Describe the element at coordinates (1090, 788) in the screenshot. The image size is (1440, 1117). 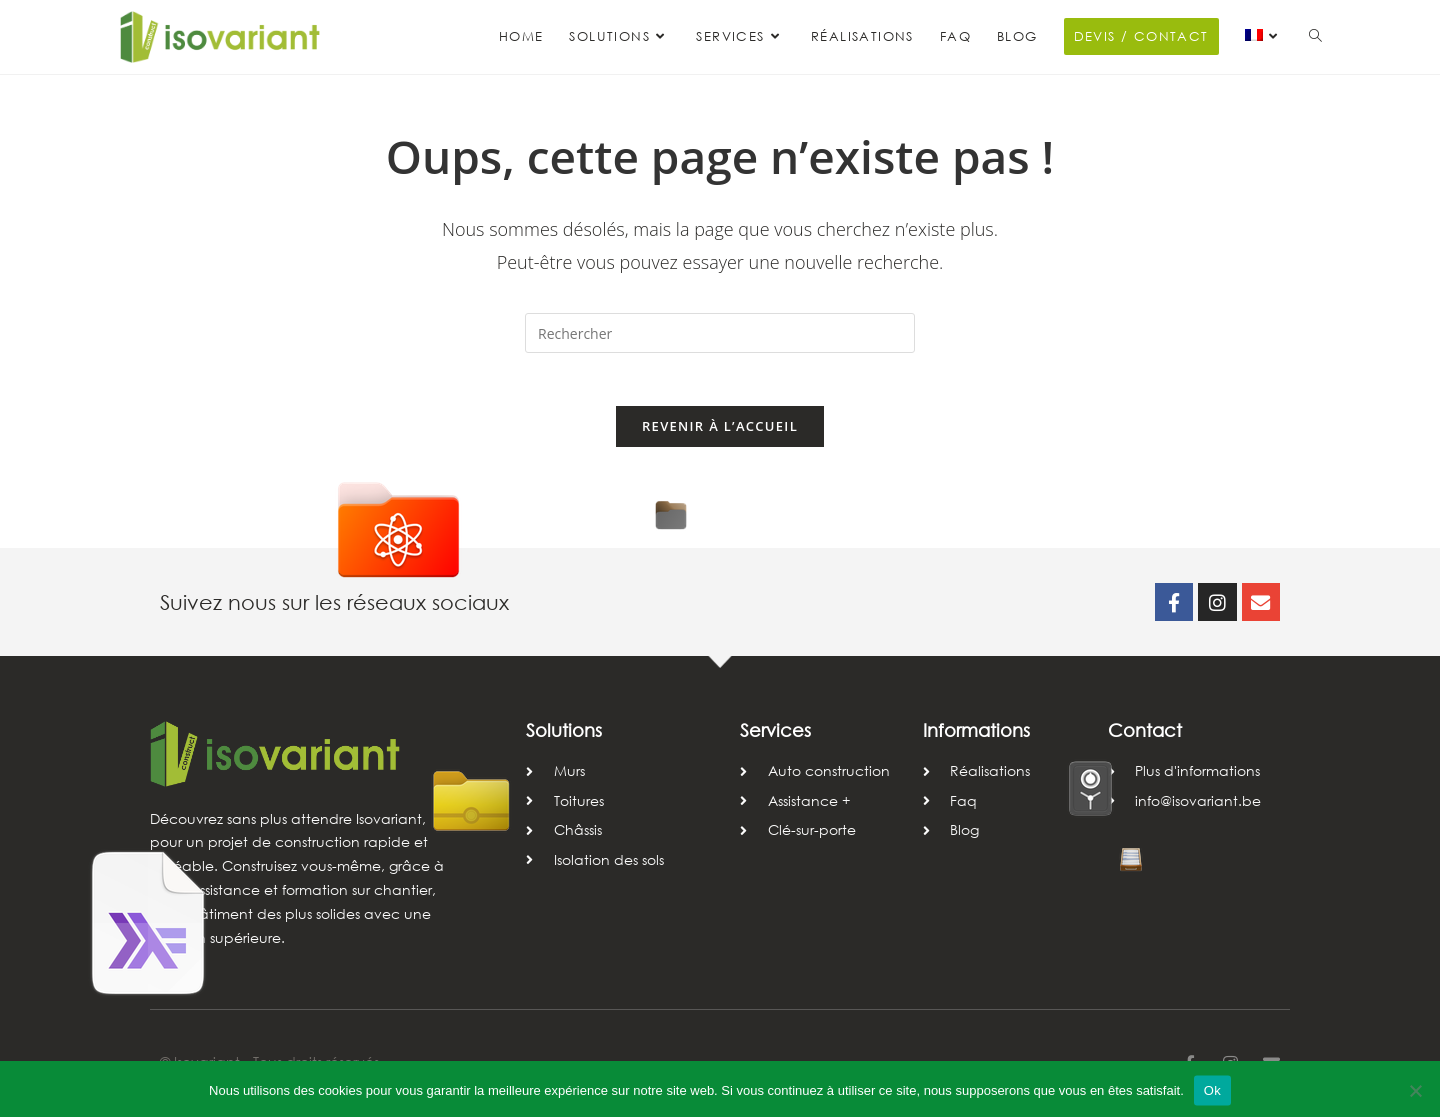
I see `open Déjà Dup backup application` at that location.